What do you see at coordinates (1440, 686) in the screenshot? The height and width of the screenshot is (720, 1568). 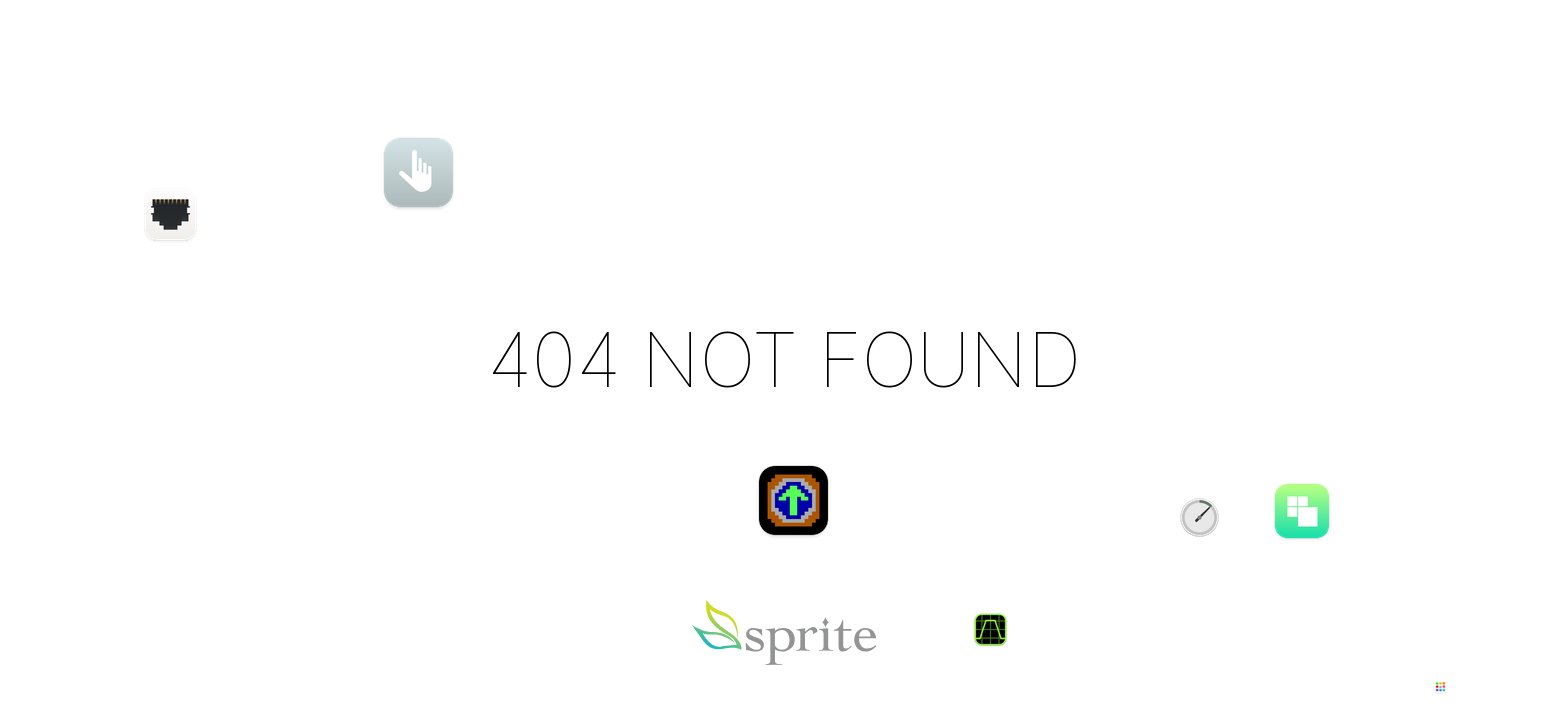 I see `open Launchpad to view all applications` at bounding box center [1440, 686].